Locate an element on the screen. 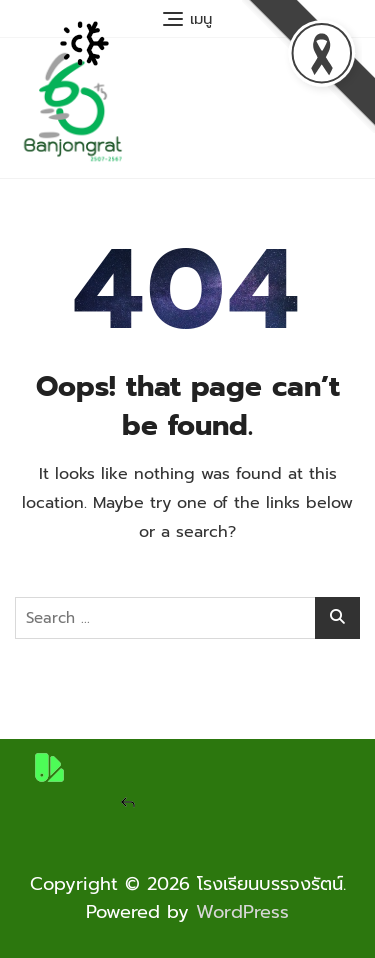 The image size is (375, 958). access color palette or theme options is located at coordinates (49, 767).